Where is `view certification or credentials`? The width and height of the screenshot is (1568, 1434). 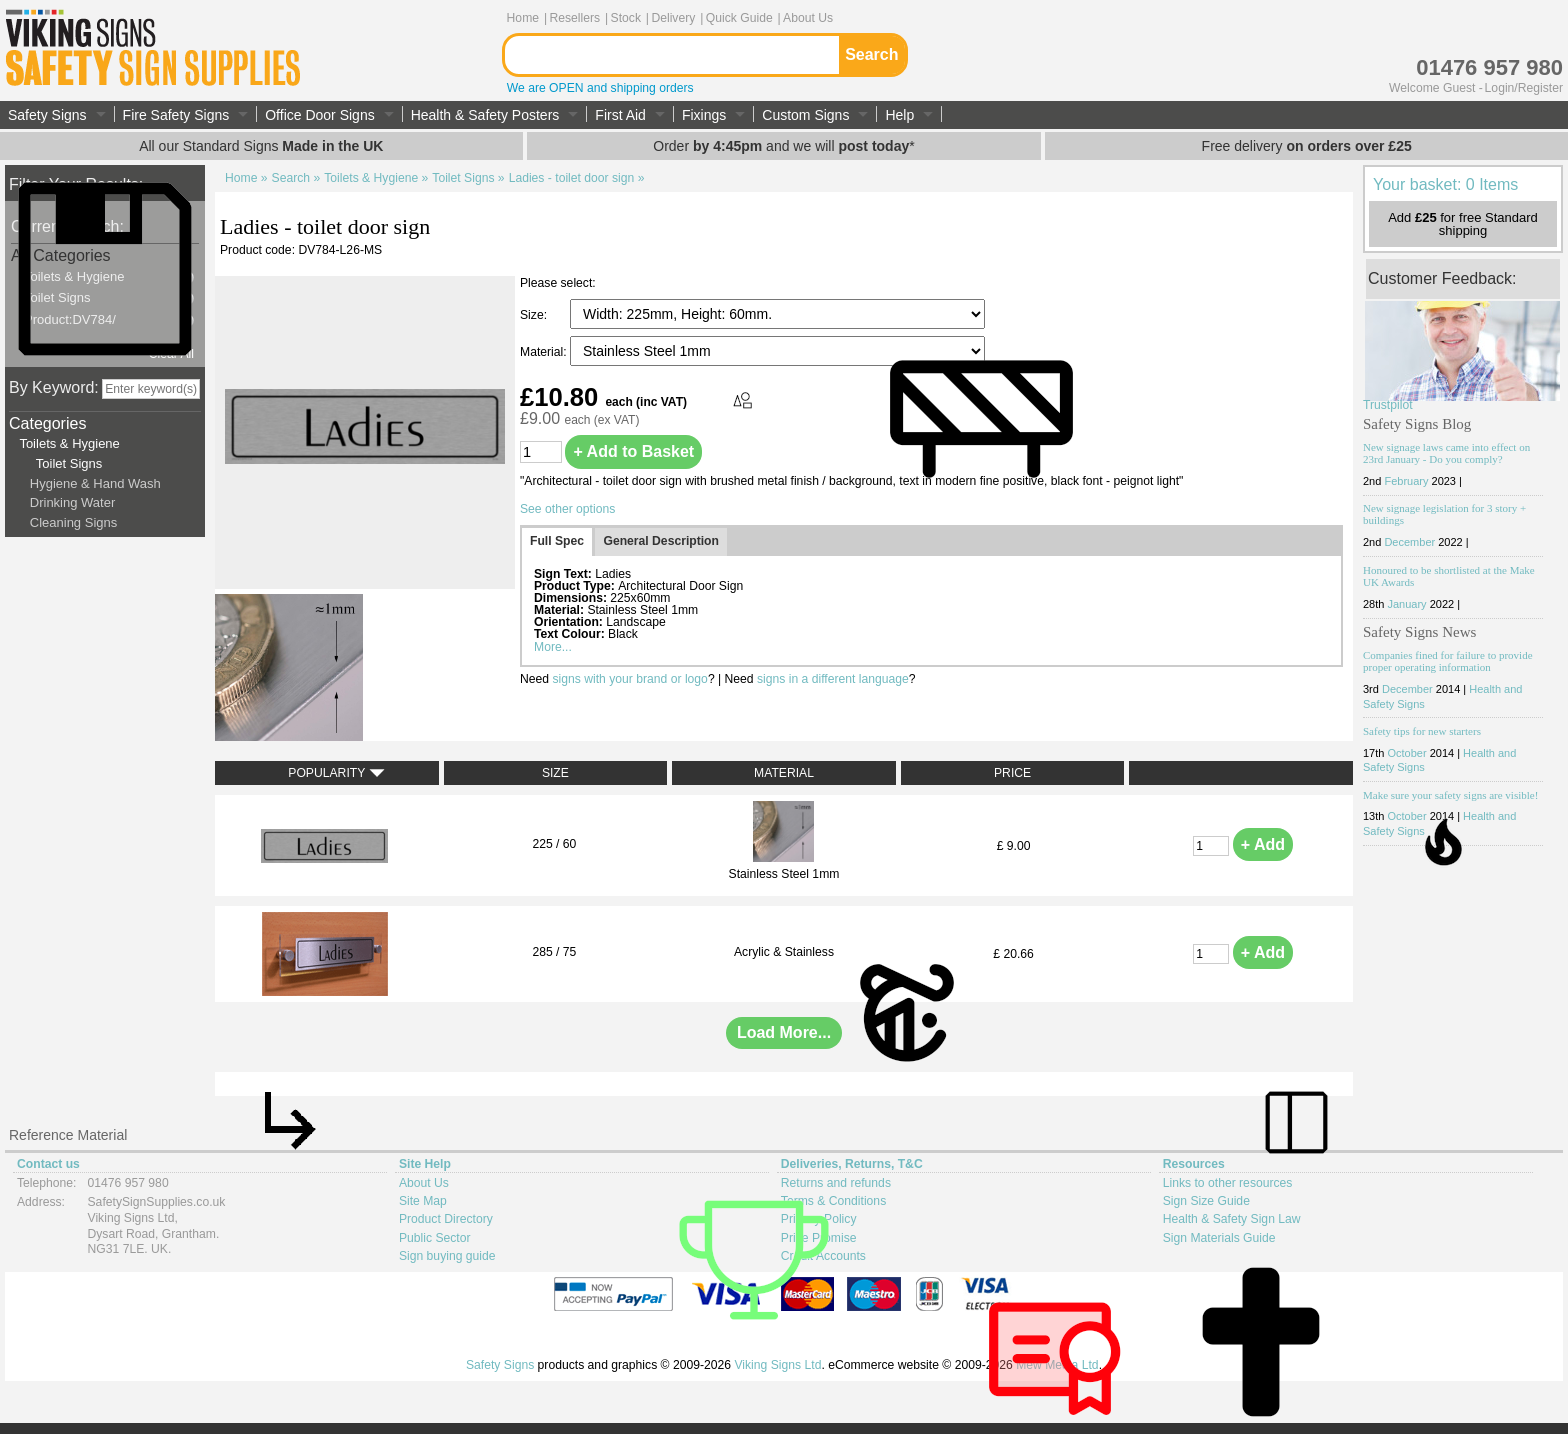
view certification or credentials is located at coordinates (1050, 1354).